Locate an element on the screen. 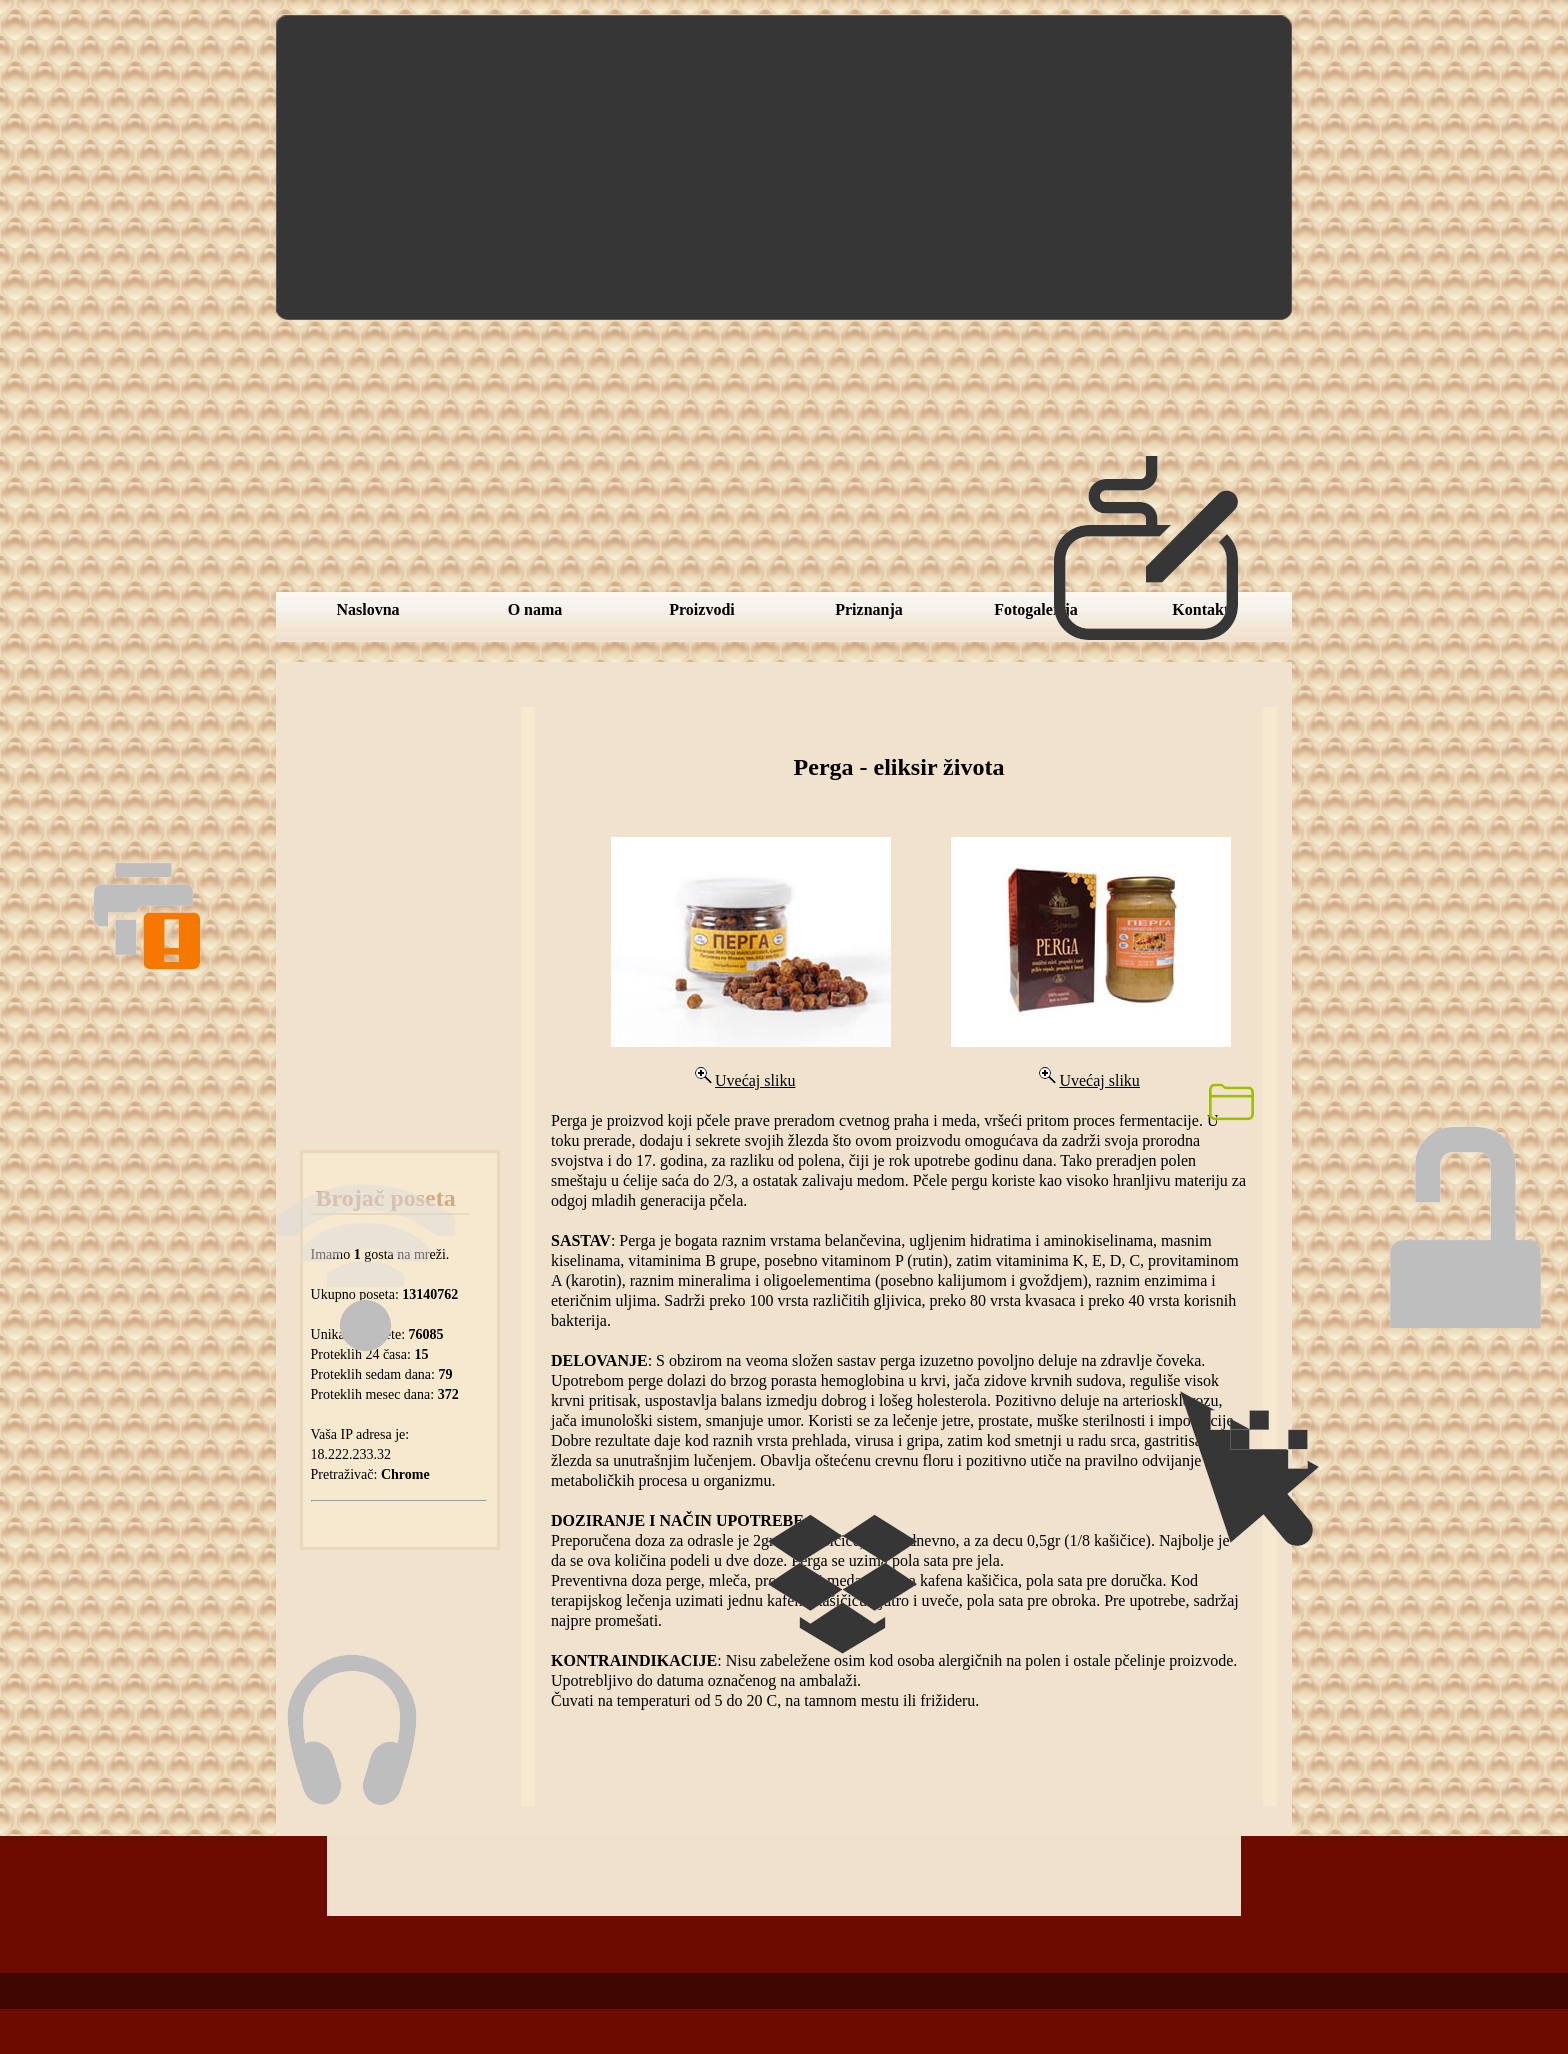 This screenshot has width=1568, height=2054. indicates weak wireless network signal strength is located at coordinates (365, 1261).